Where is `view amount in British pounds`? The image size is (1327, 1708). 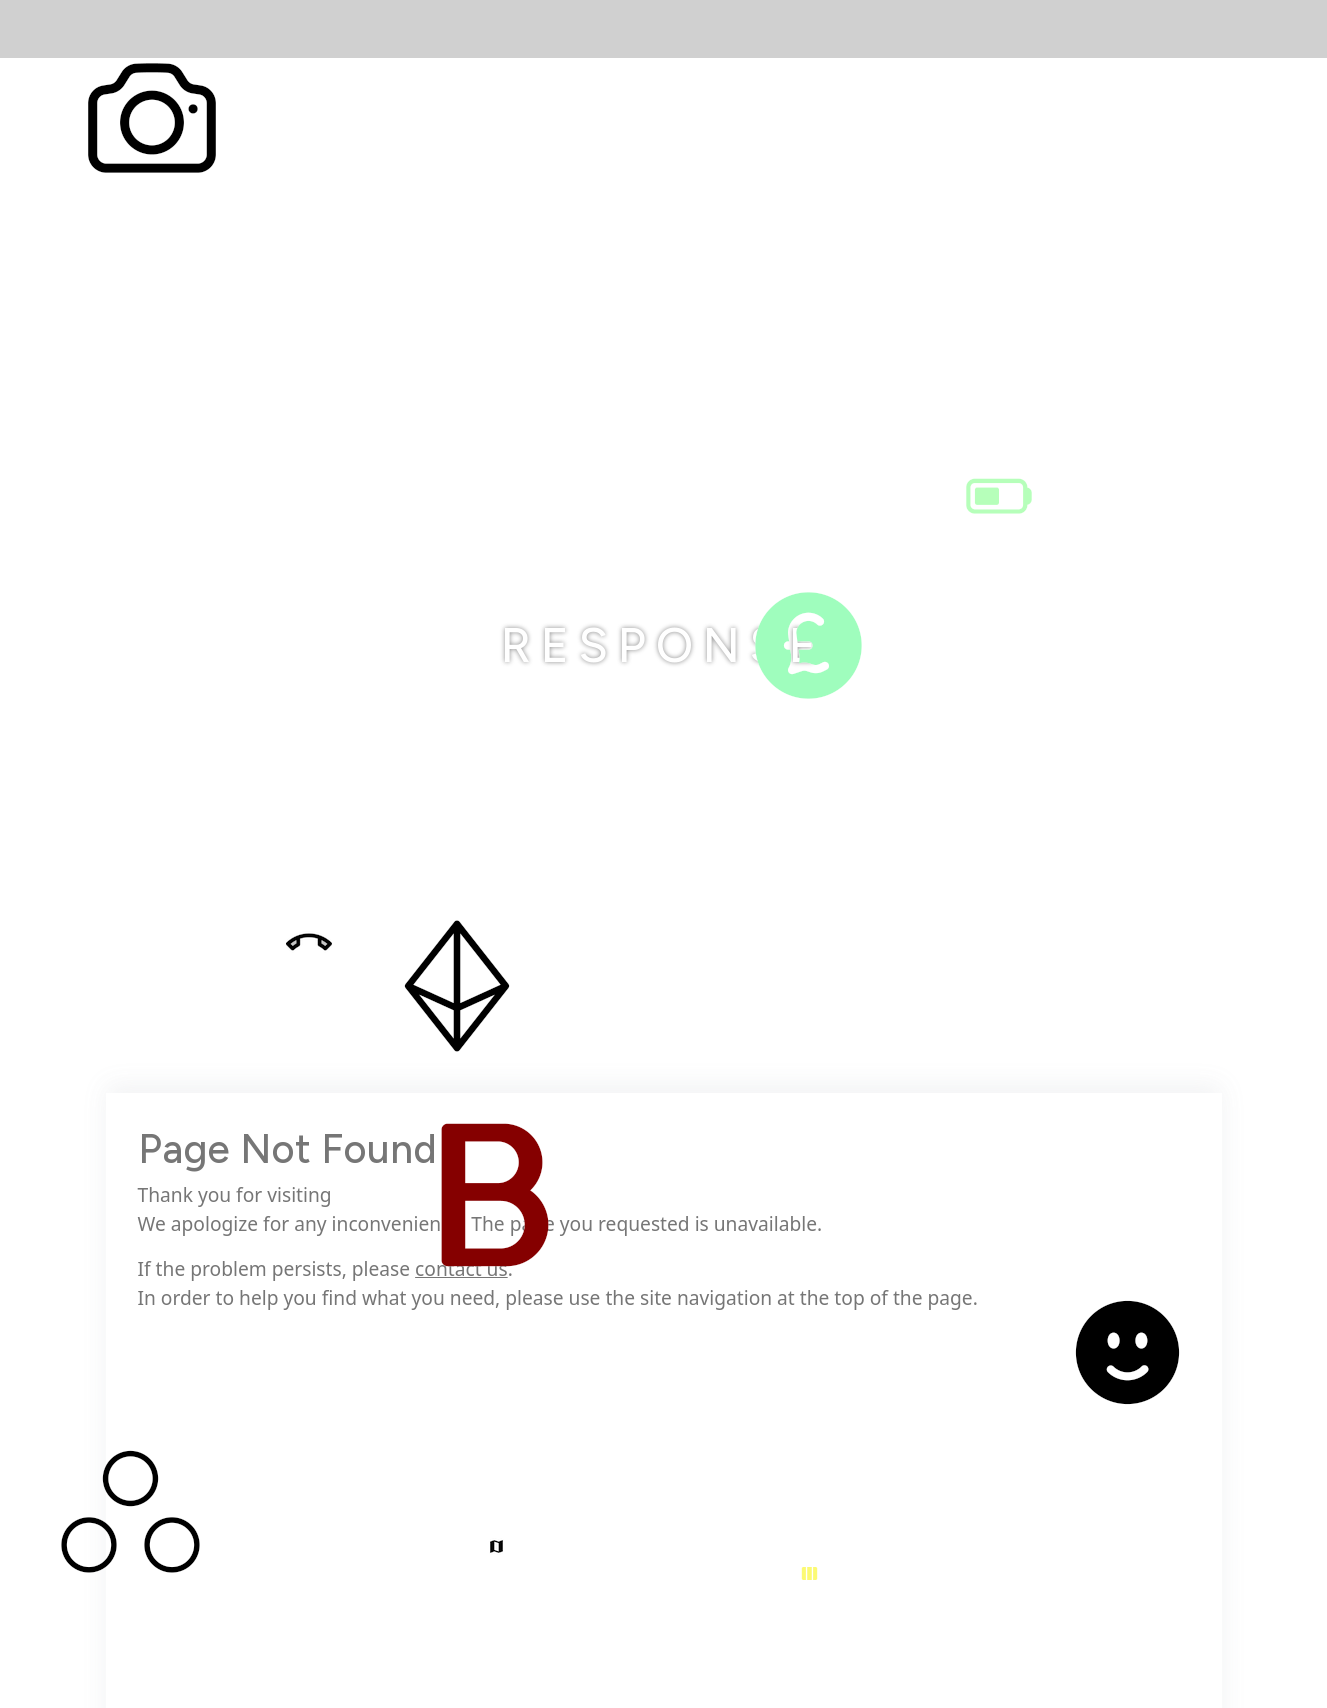 view amount in British pounds is located at coordinates (808, 645).